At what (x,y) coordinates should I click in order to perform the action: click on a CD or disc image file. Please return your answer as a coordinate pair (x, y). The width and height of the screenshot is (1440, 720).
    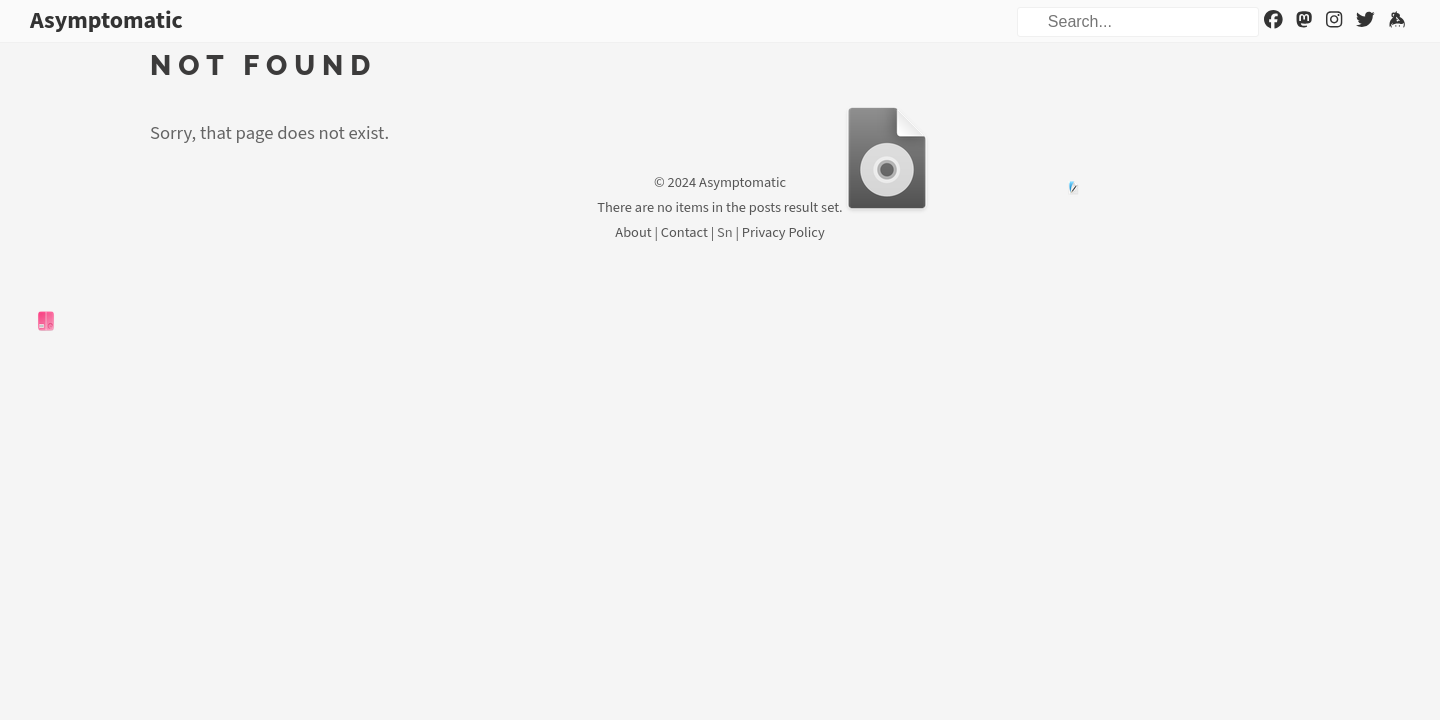
    Looking at the image, I should click on (887, 160).